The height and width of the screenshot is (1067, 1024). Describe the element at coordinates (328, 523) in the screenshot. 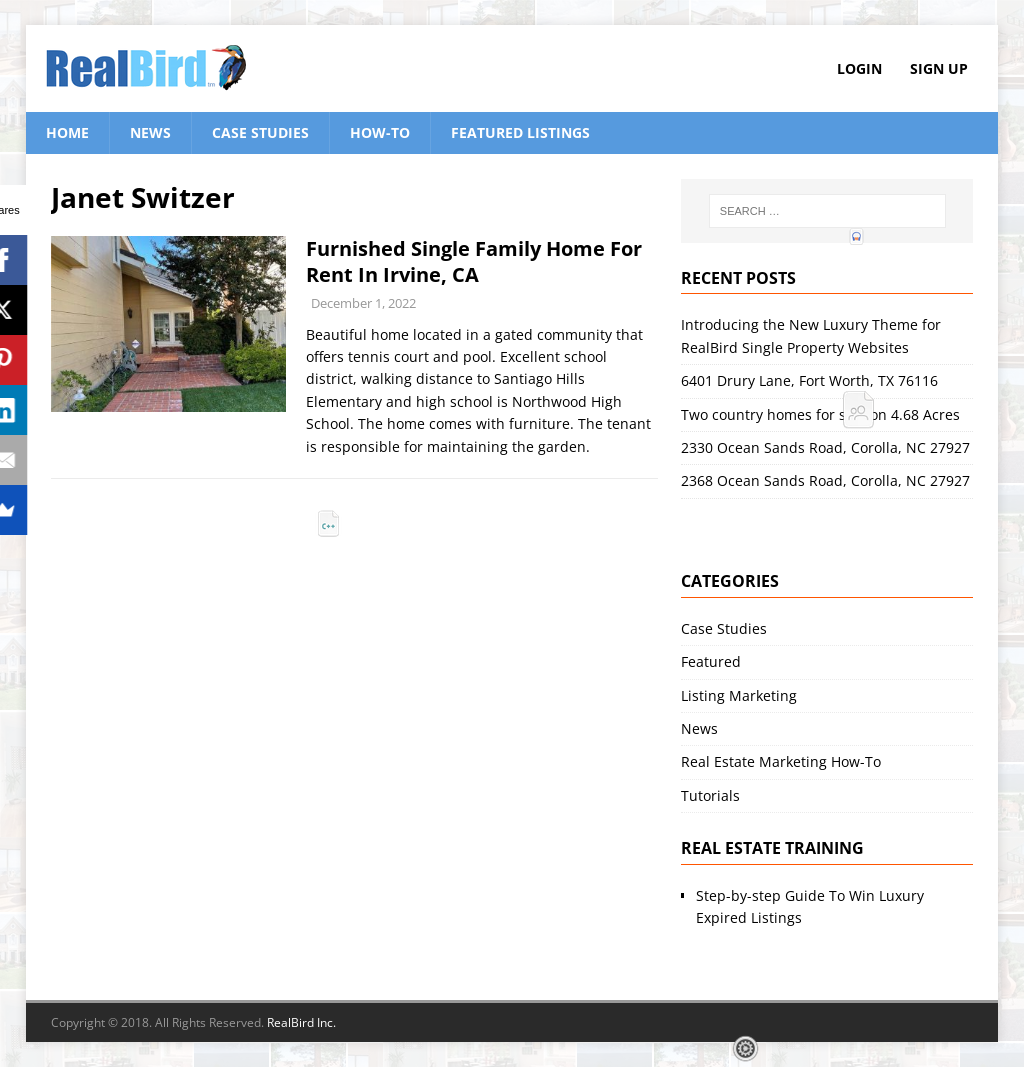

I see `a c++ source code file` at that location.